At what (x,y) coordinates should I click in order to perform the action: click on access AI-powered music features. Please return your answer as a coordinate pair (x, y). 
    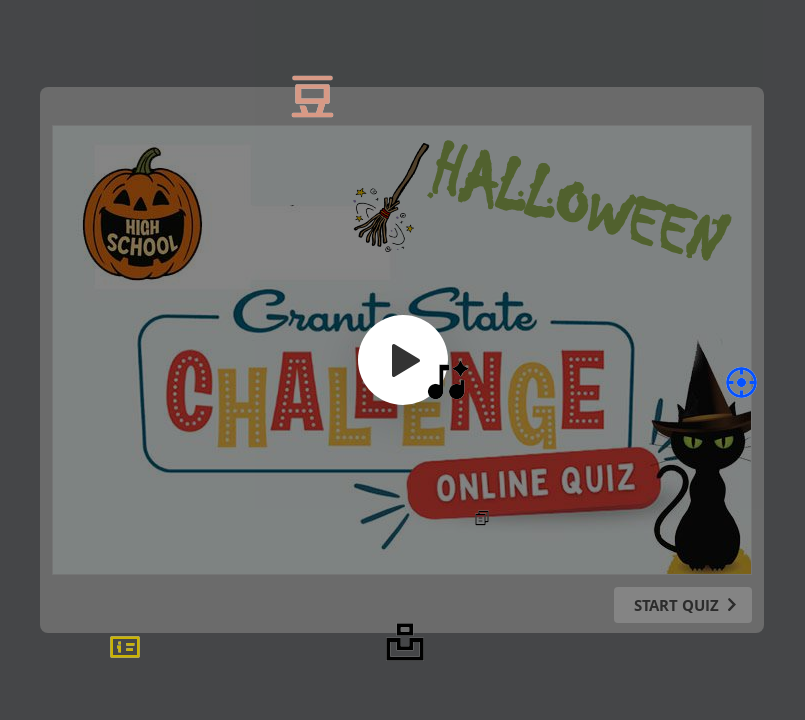
    Looking at the image, I should click on (449, 382).